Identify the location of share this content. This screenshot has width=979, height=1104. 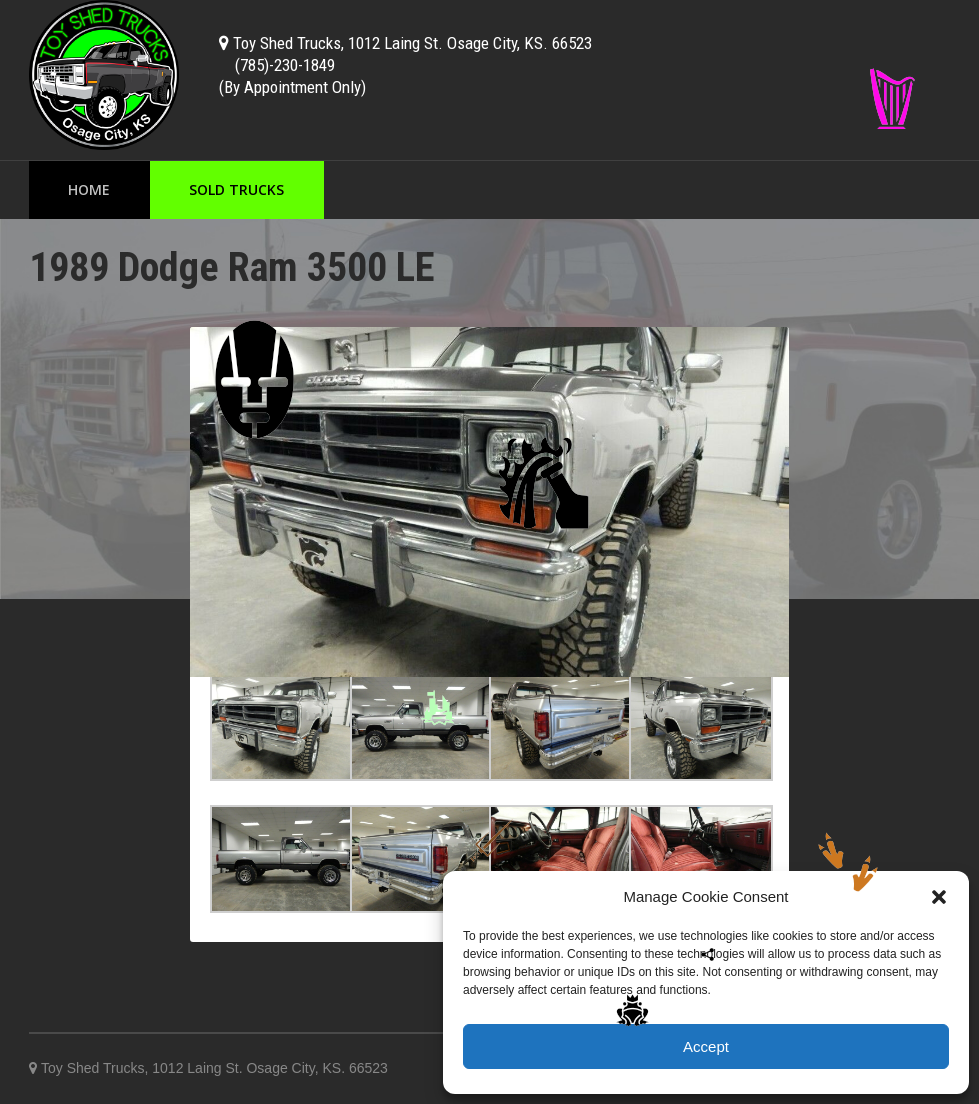
(707, 954).